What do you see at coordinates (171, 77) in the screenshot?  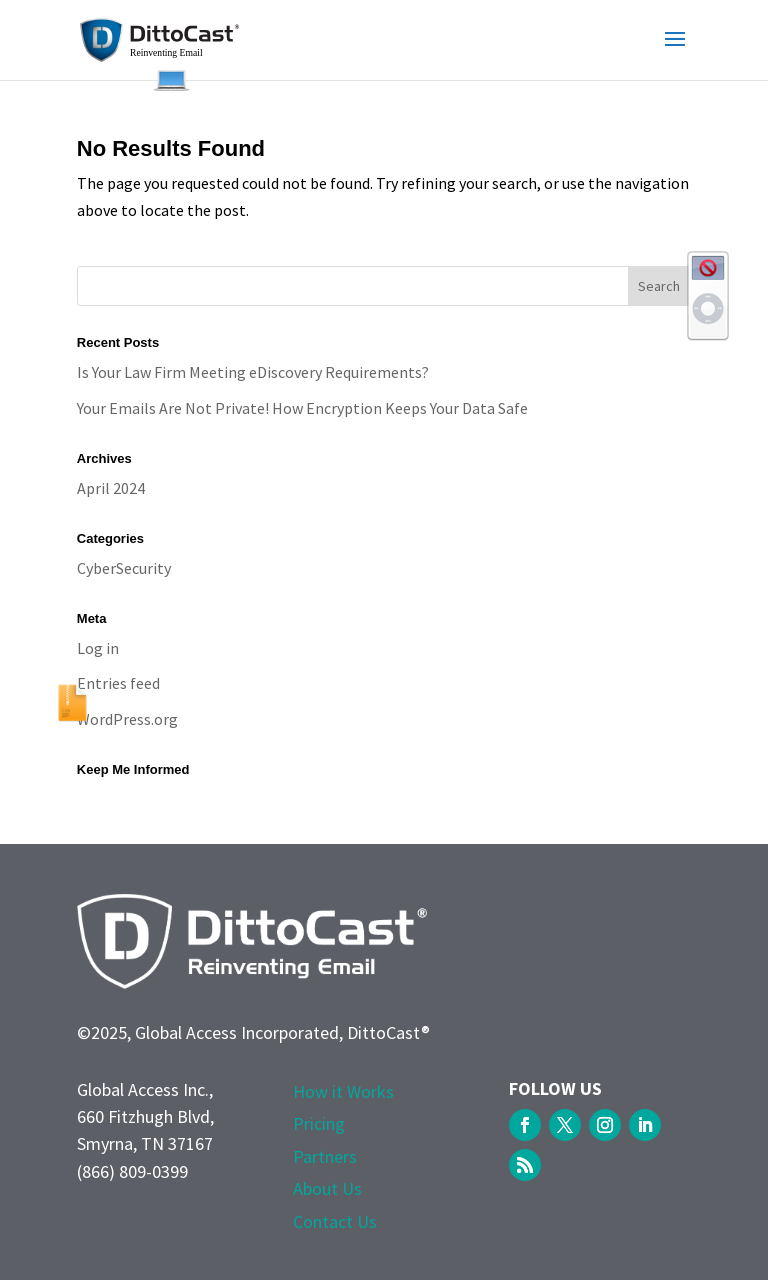 I see `indicates this macbook air in system preferences` at bounding box center [171, 77].